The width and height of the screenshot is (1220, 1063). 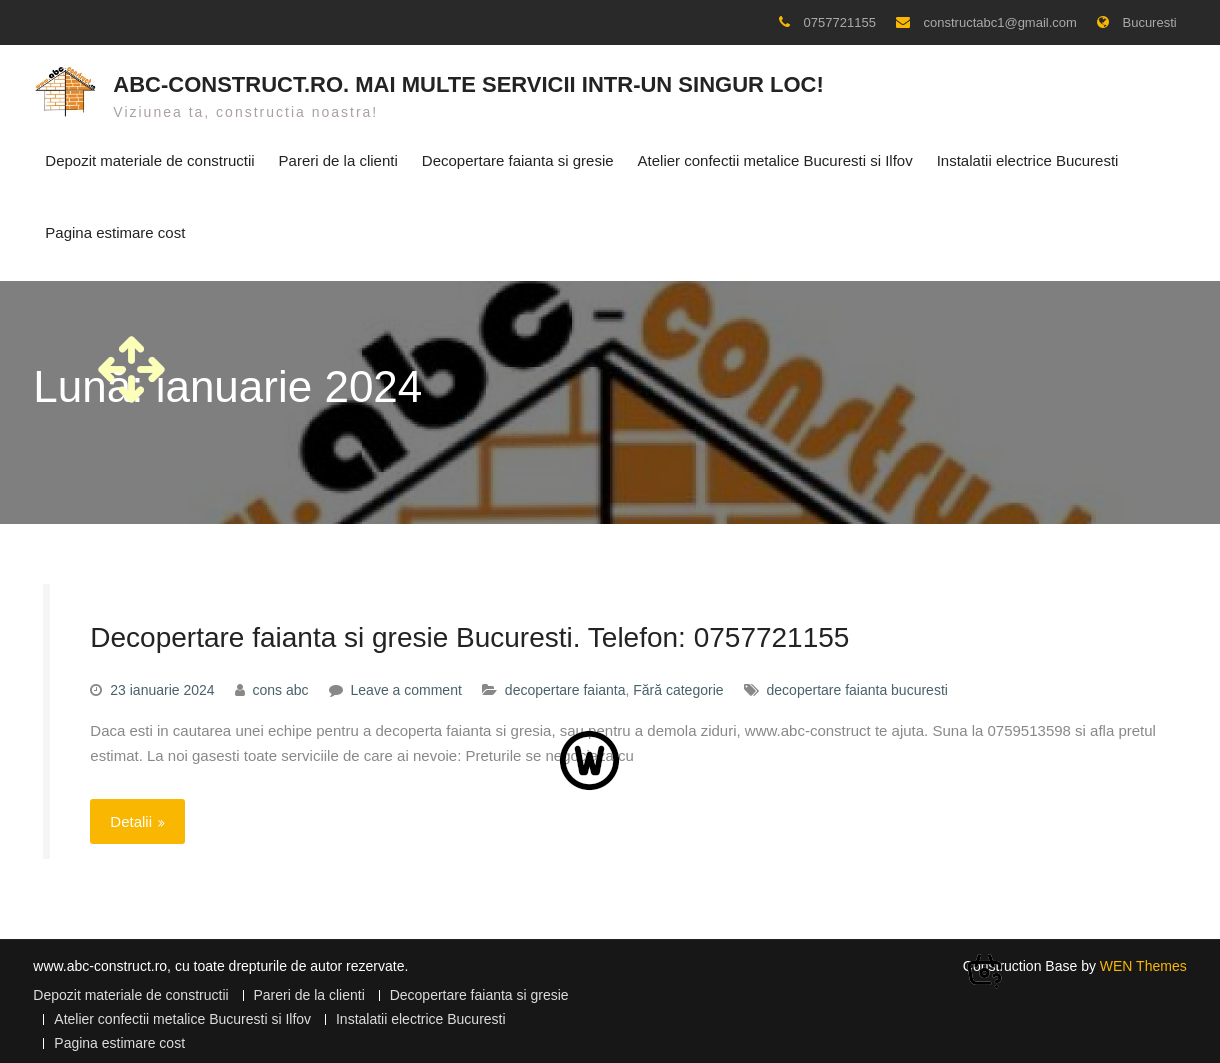 I want to click on check order status or details, so click(x=984, y=969).